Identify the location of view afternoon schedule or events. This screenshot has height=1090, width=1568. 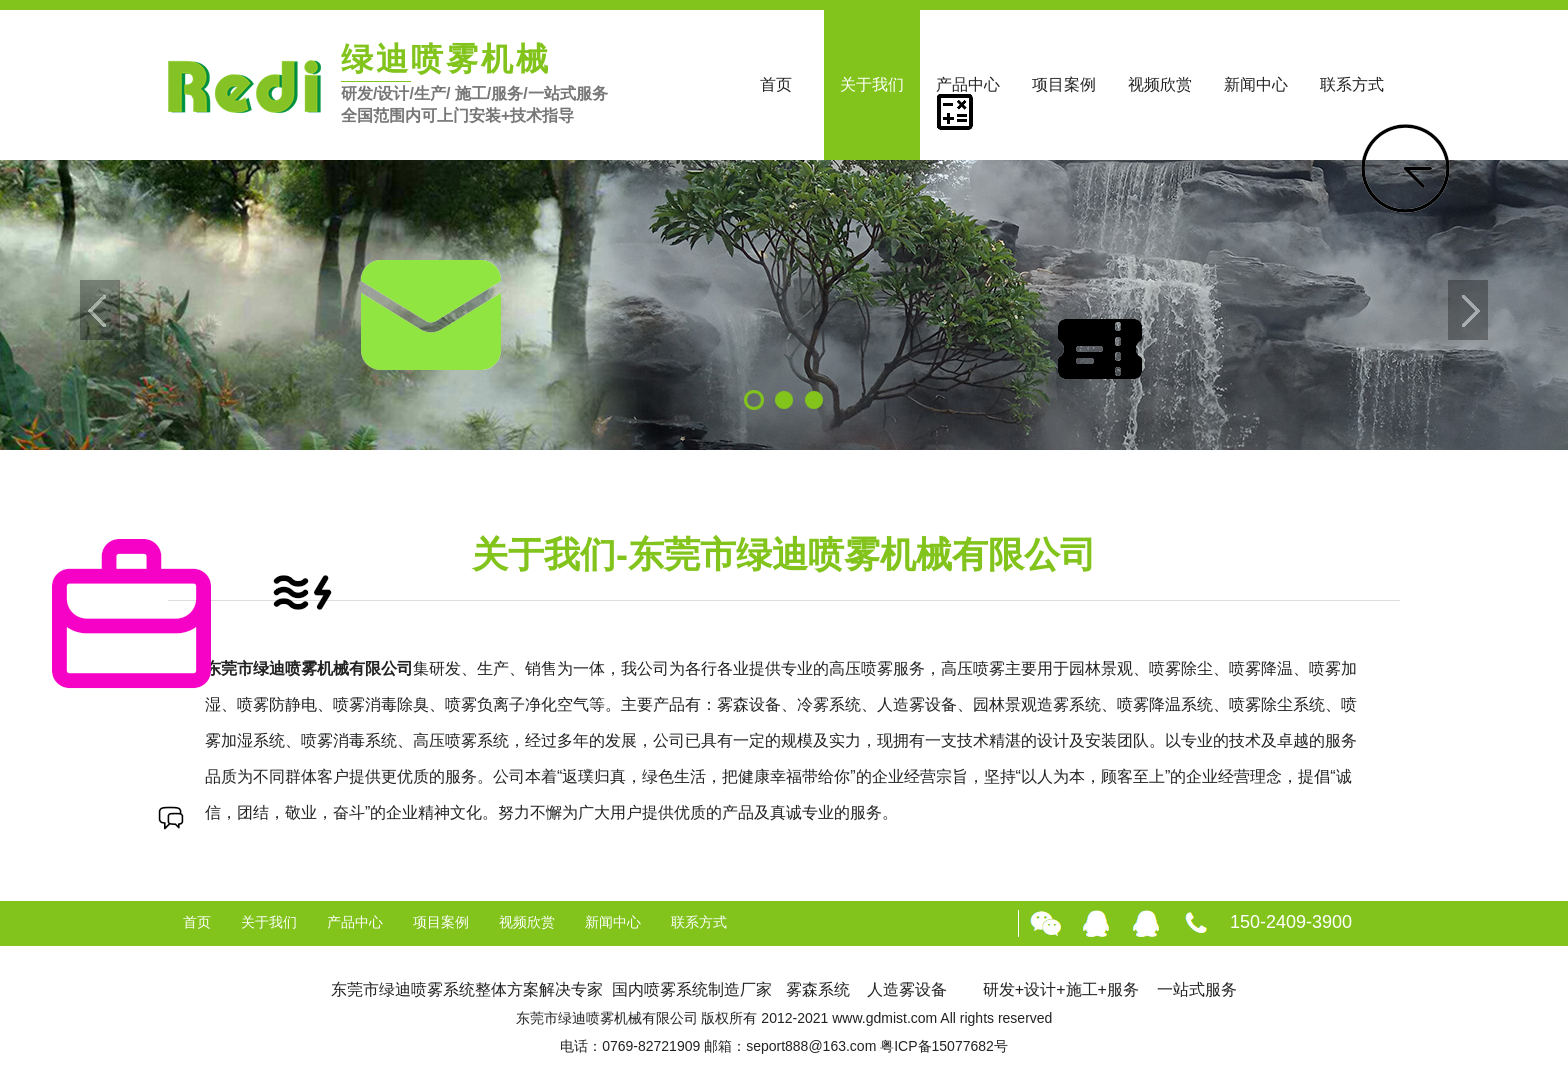
(1405, 168).